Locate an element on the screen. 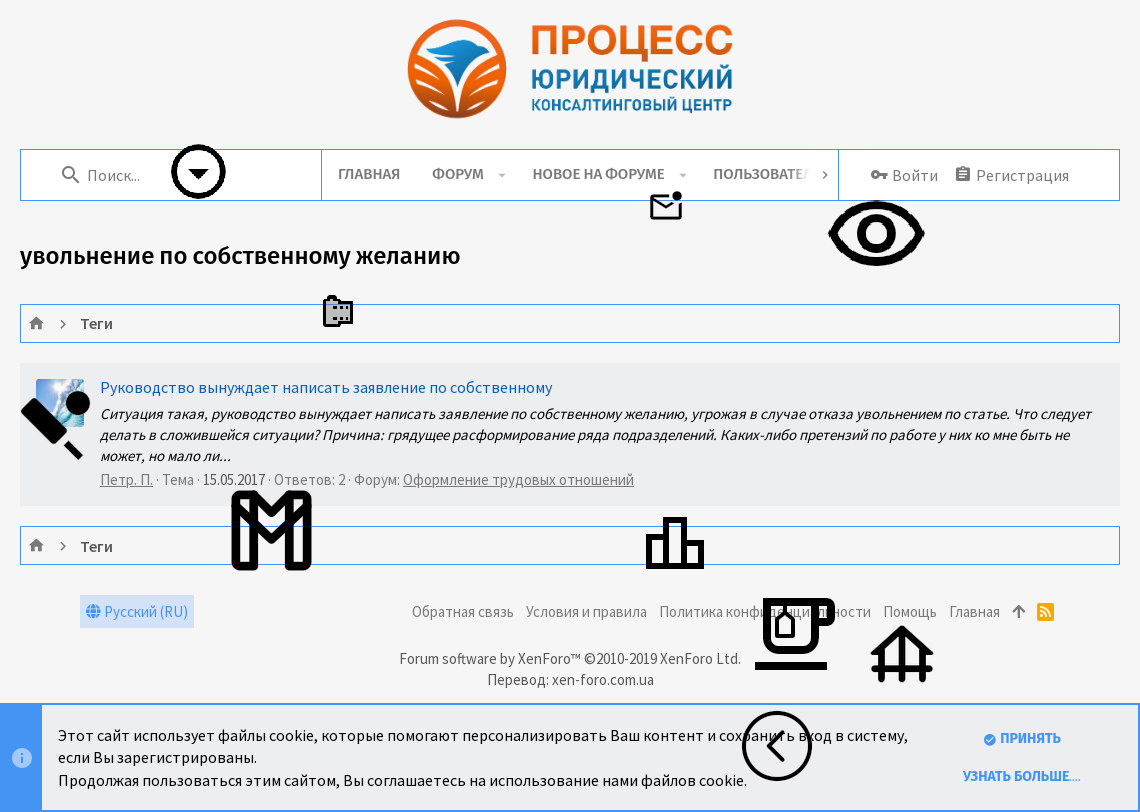 The image size is (1140, 812). access cricket sports content is located at coordinates (55, 425).